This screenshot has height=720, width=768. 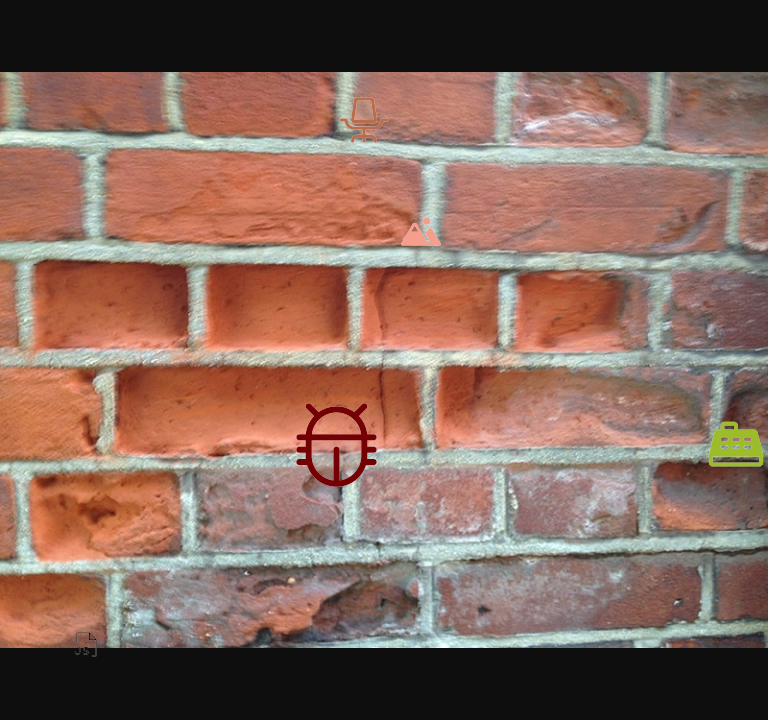 I want to click on access point of sale system, so click(x=736, y=447).